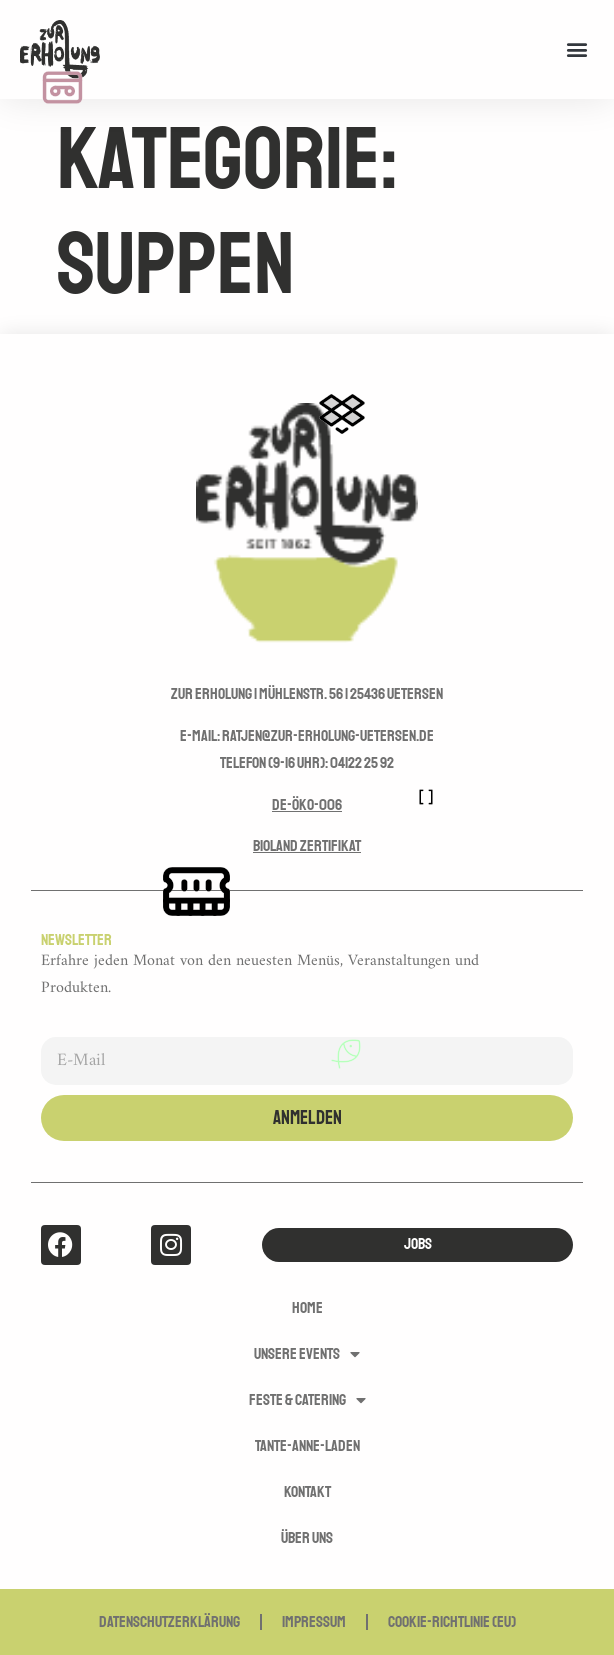  I want to click on insert code or text brackets, so click(426, 797).